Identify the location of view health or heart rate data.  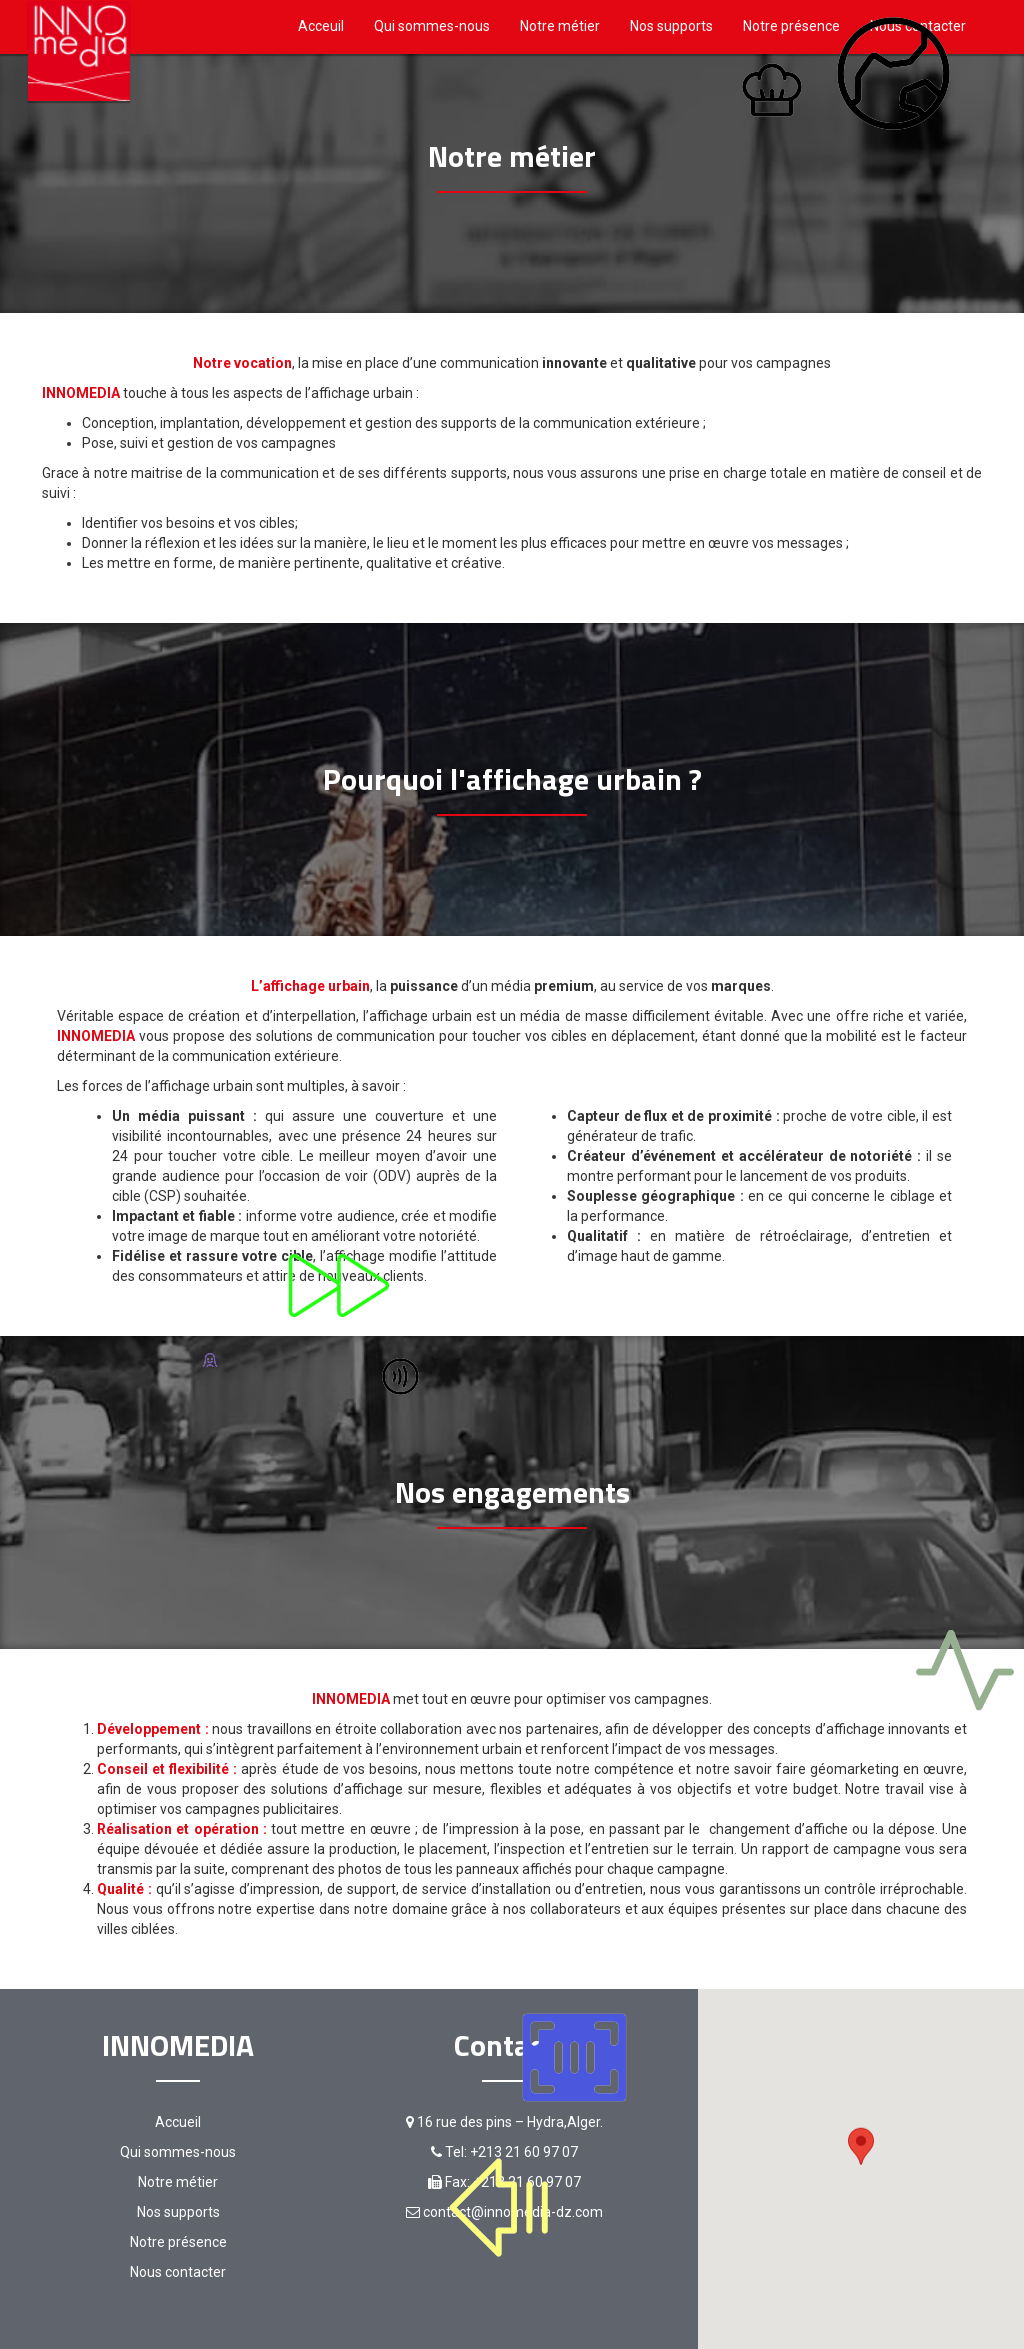
(965, 1672).